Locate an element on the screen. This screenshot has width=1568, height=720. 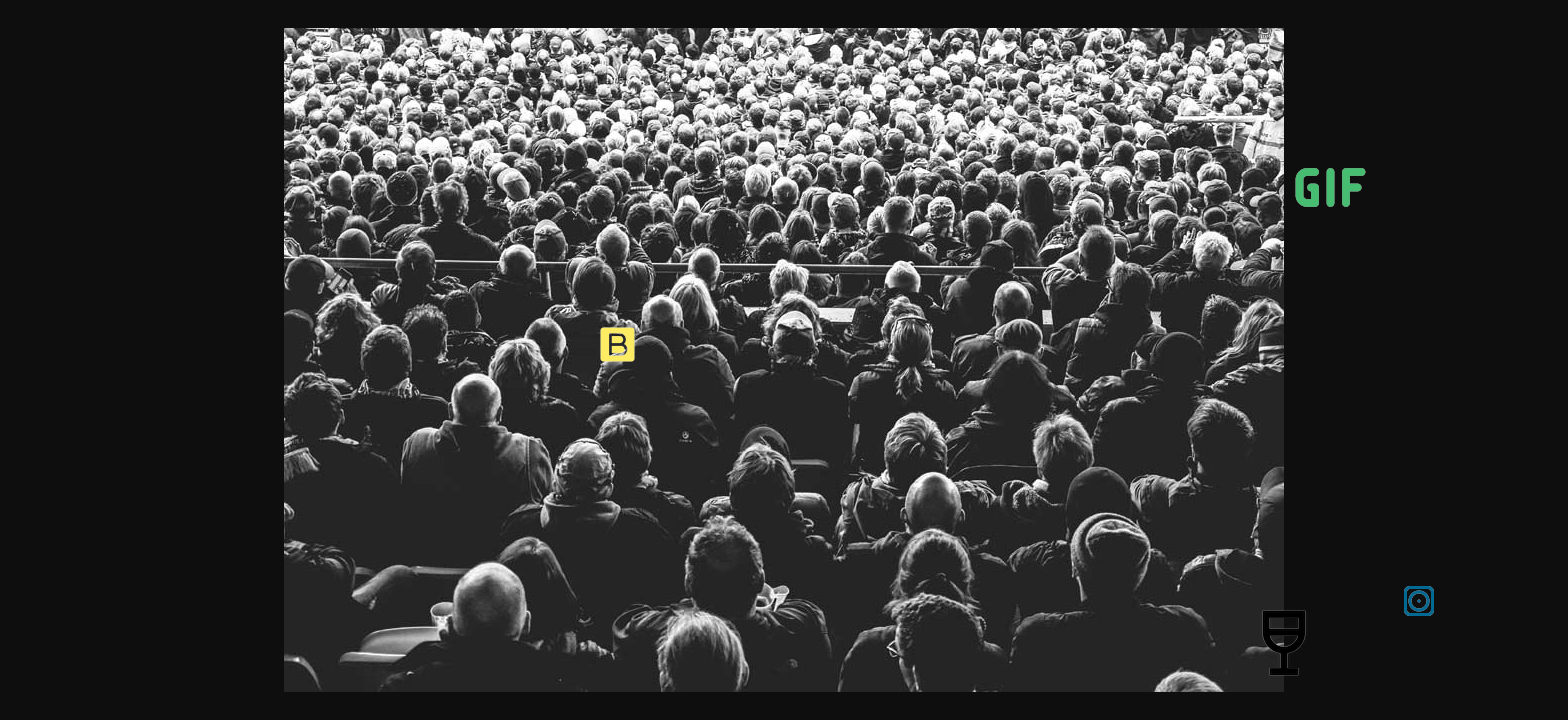
apply bold formatting to selected text is located at coordinates (617, 344).